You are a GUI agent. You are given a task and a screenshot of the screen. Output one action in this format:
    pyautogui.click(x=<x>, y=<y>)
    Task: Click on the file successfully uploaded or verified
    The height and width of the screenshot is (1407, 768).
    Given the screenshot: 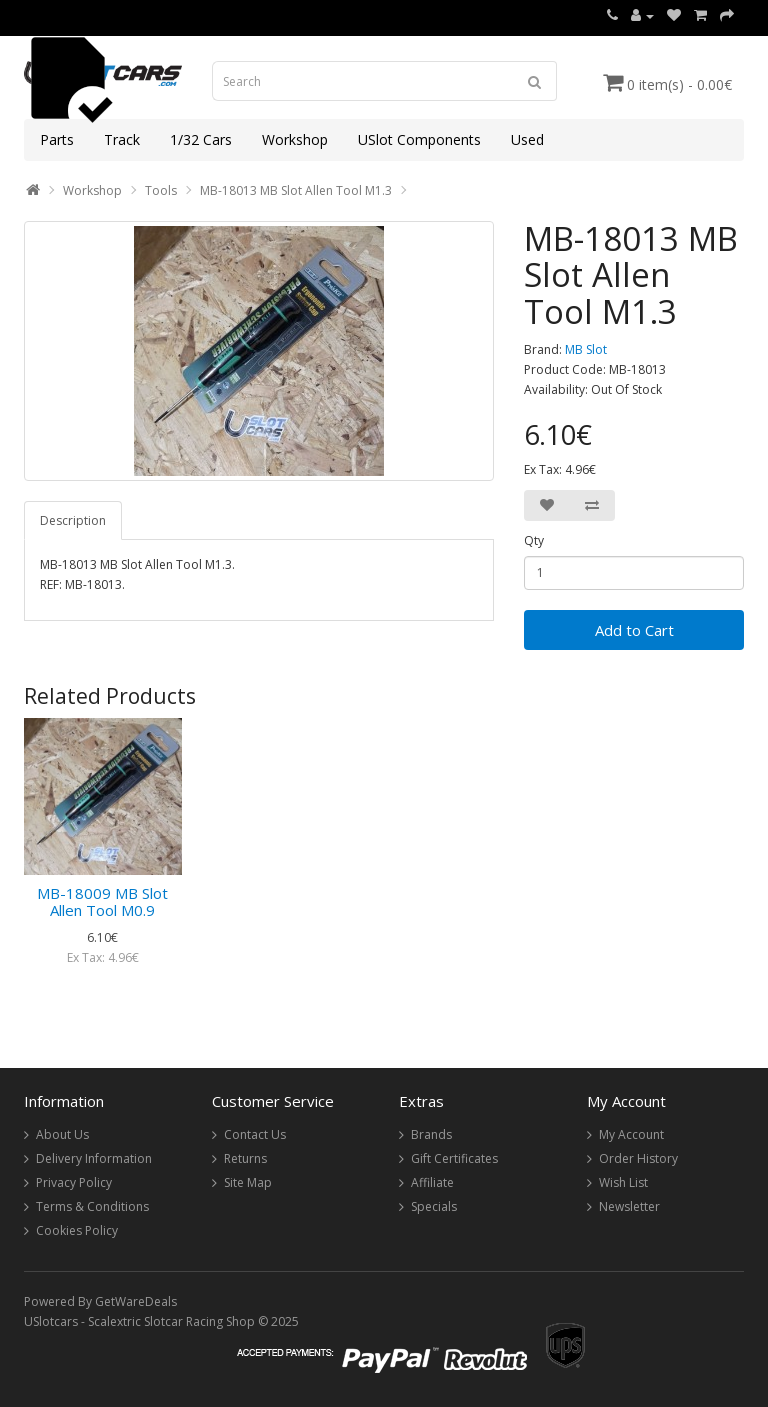 What is the action you would take?
    pyautogui.click(x=68, y=78)
    